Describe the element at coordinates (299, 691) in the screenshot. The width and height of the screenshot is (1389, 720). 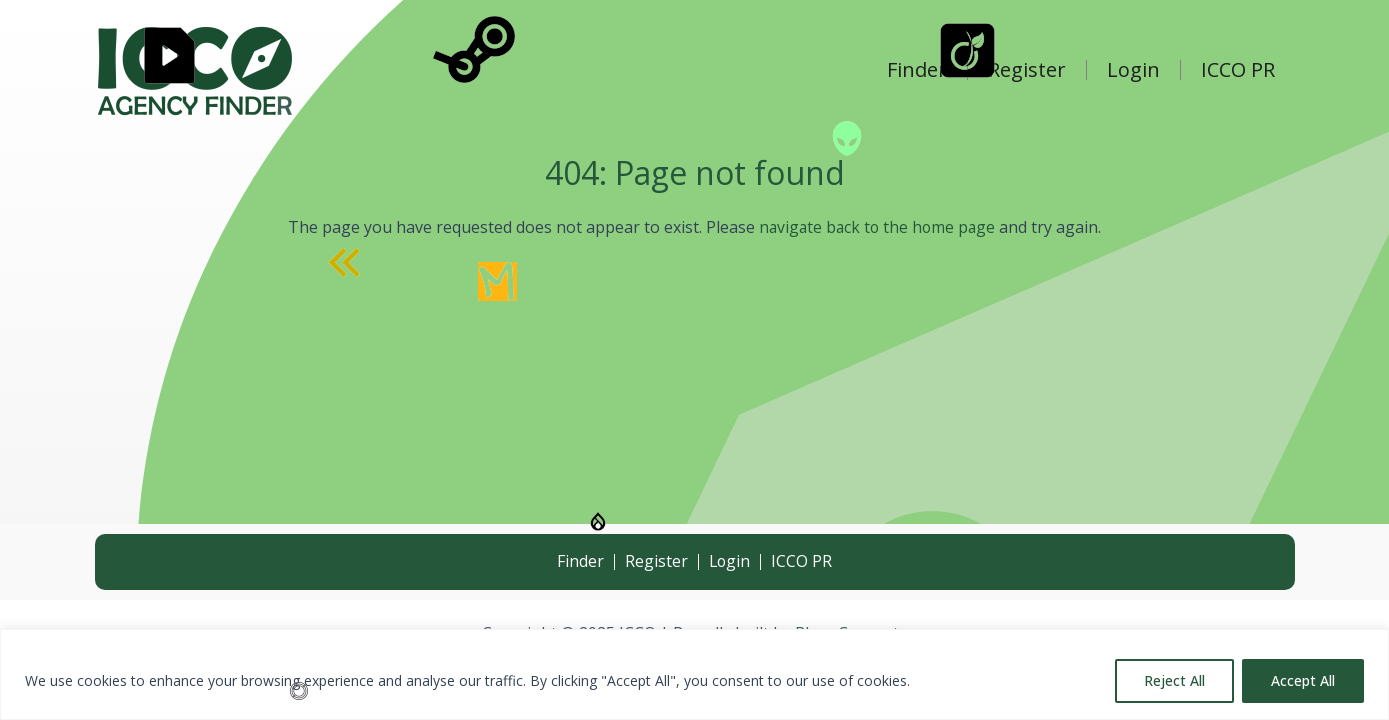
I see `circle company logo` at that location.